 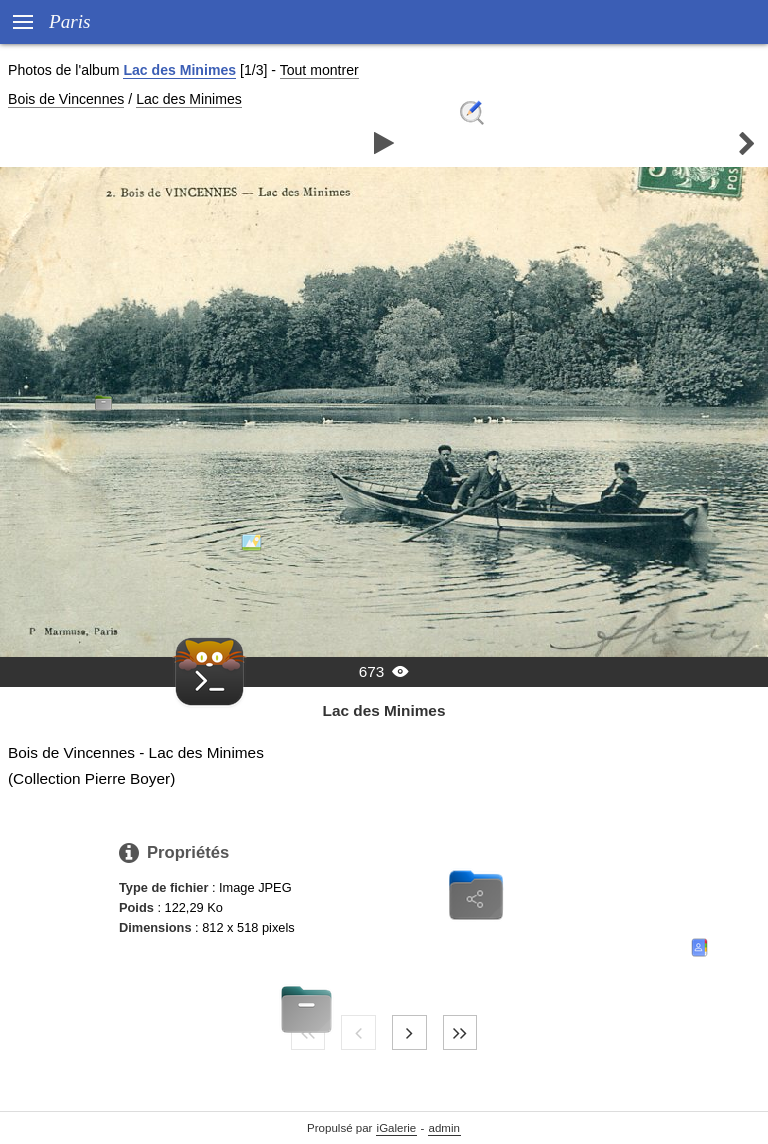 What do you see at coordinates (472, 113) in the screenshot?
I see `open find and replace tool` at bounding box center [472, 113].